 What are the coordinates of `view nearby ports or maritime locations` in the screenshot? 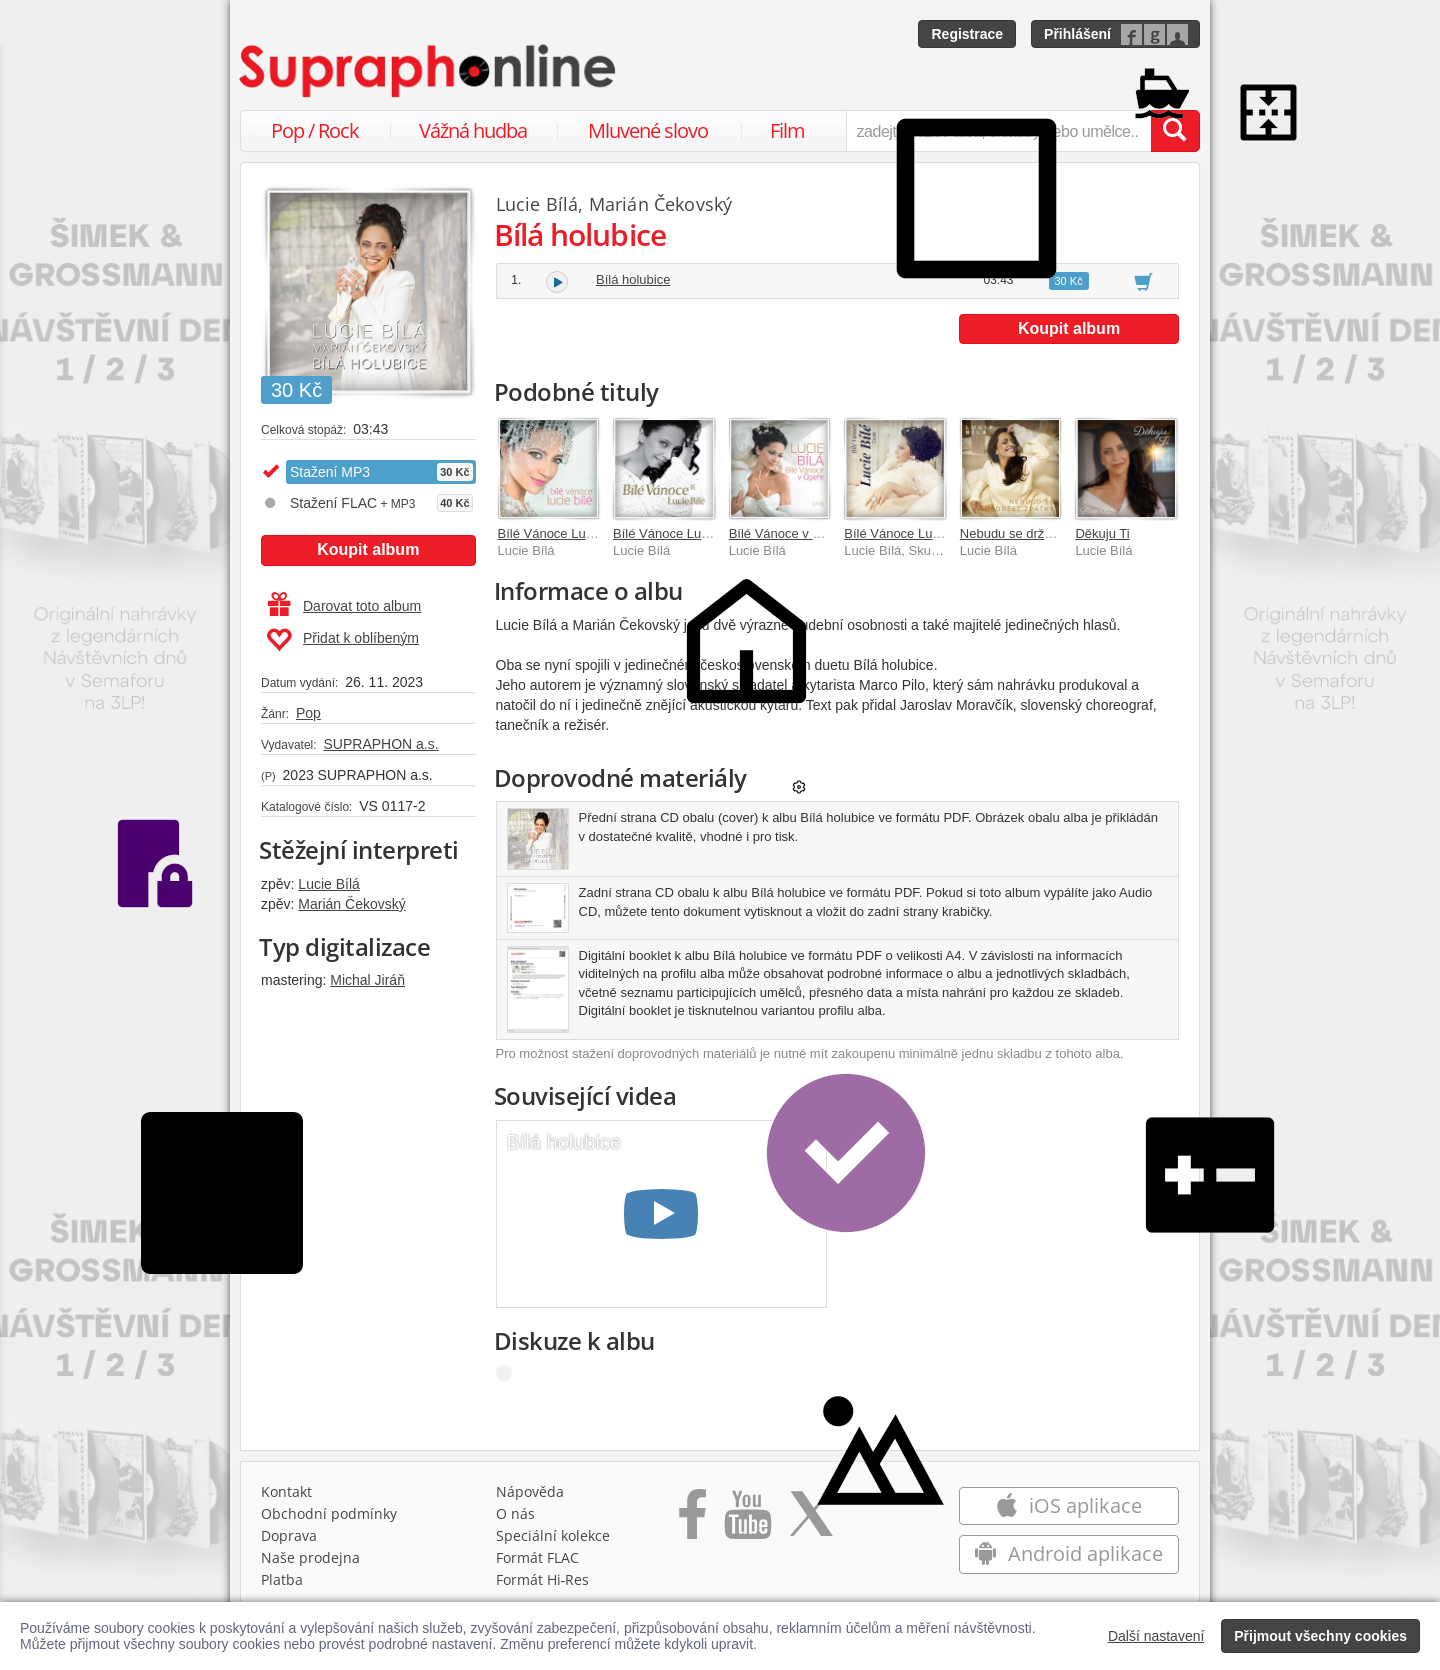 It's located at (1161, 94).